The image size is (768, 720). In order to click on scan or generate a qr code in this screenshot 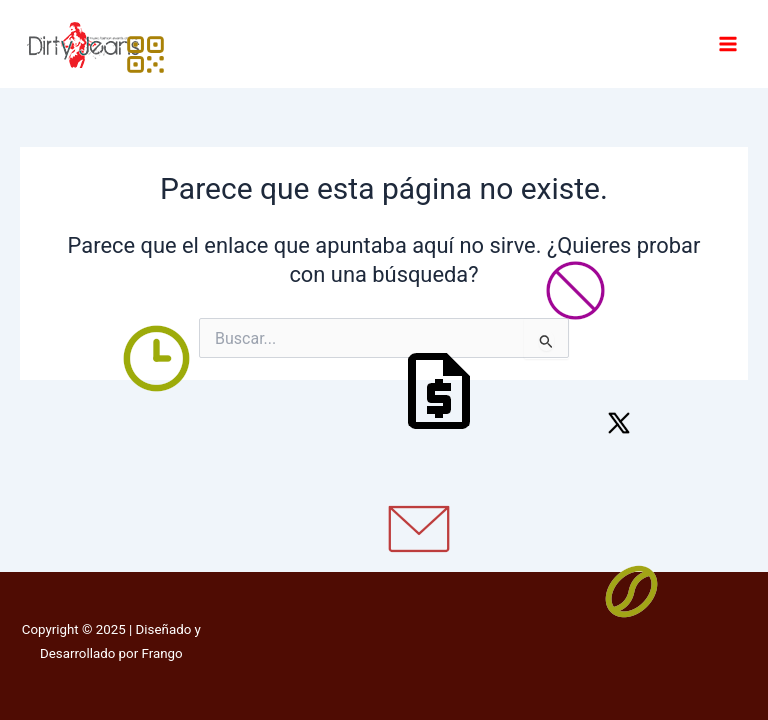, I will do `click(145, 54)`.